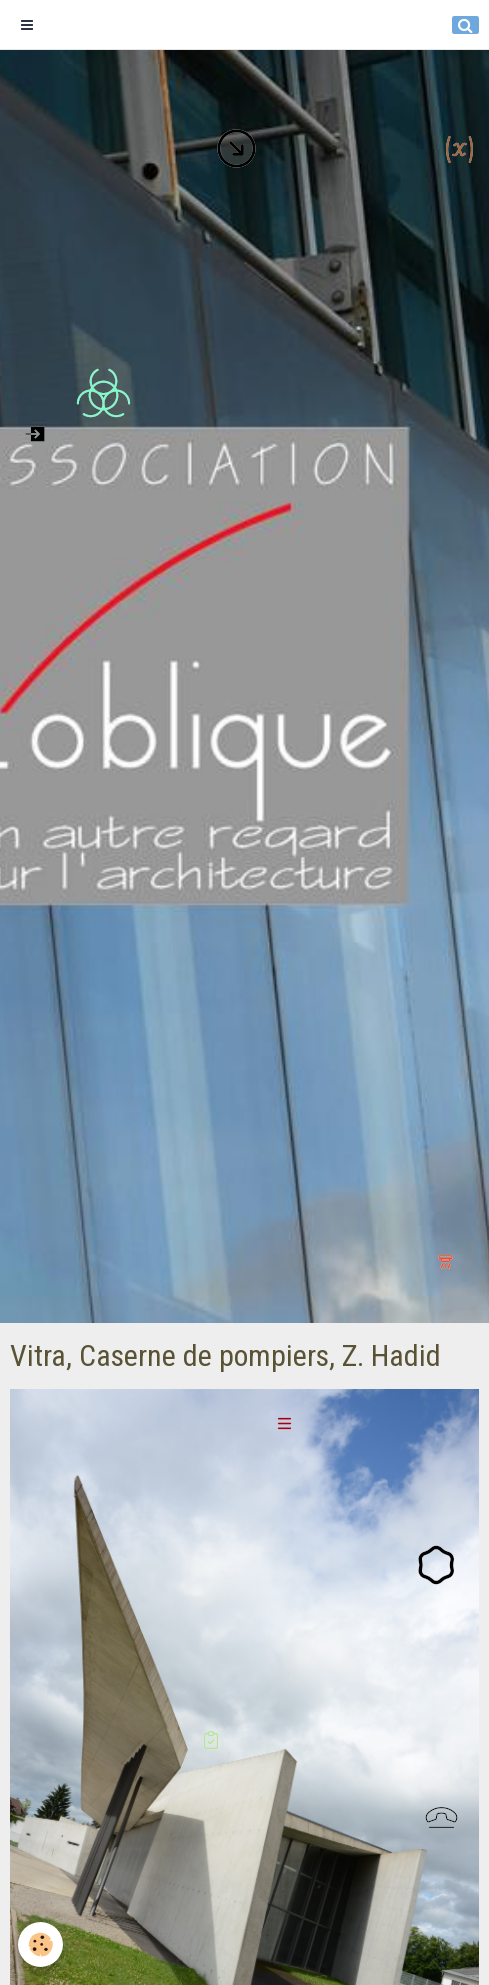 The image size is (489, 1985). Describe the element at coordinates (35, 434) in the screenshot. I see `log in or sign in to your account` at that location.